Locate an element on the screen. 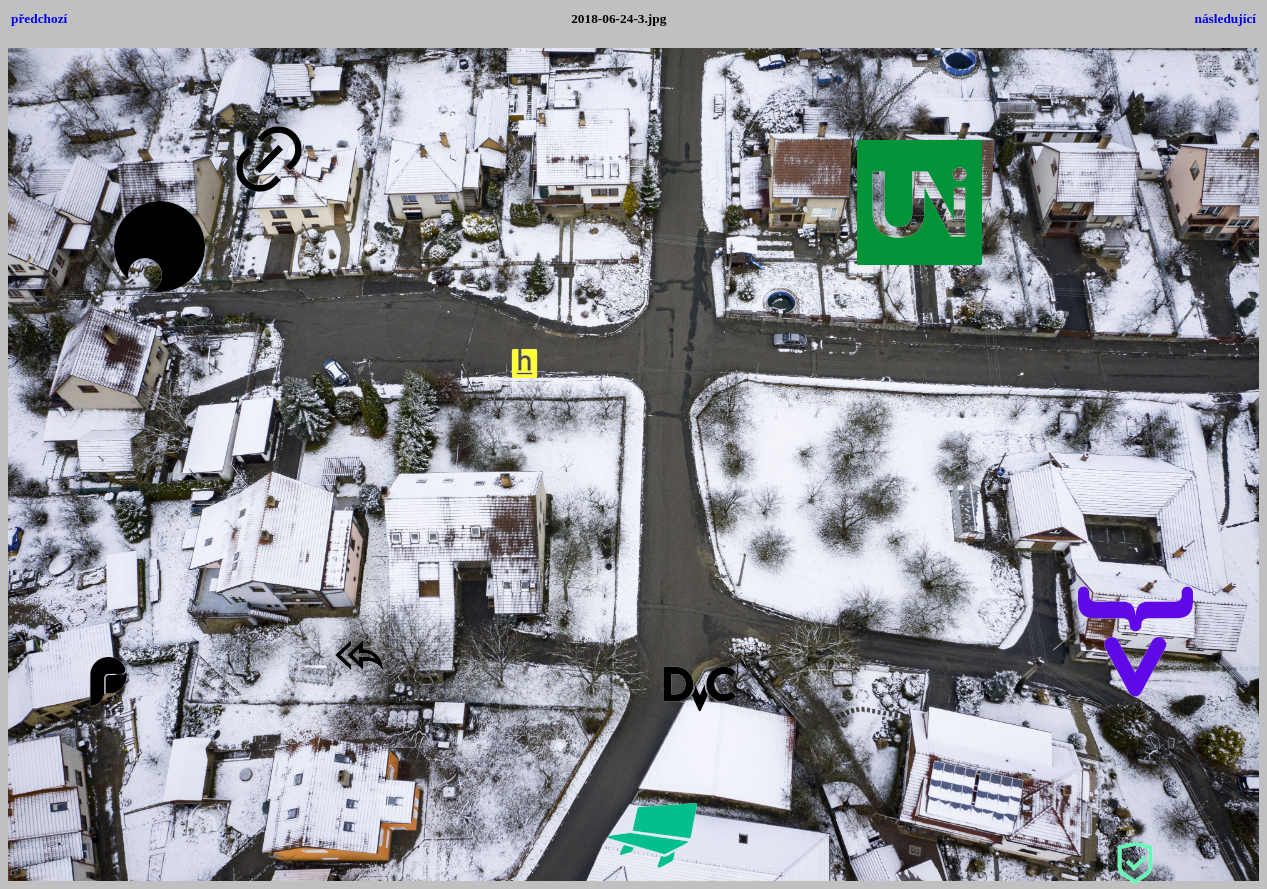 This screenshot has width=1267, height=889. DVC (Data Version Control) logo is located at coordinates (700, 689).